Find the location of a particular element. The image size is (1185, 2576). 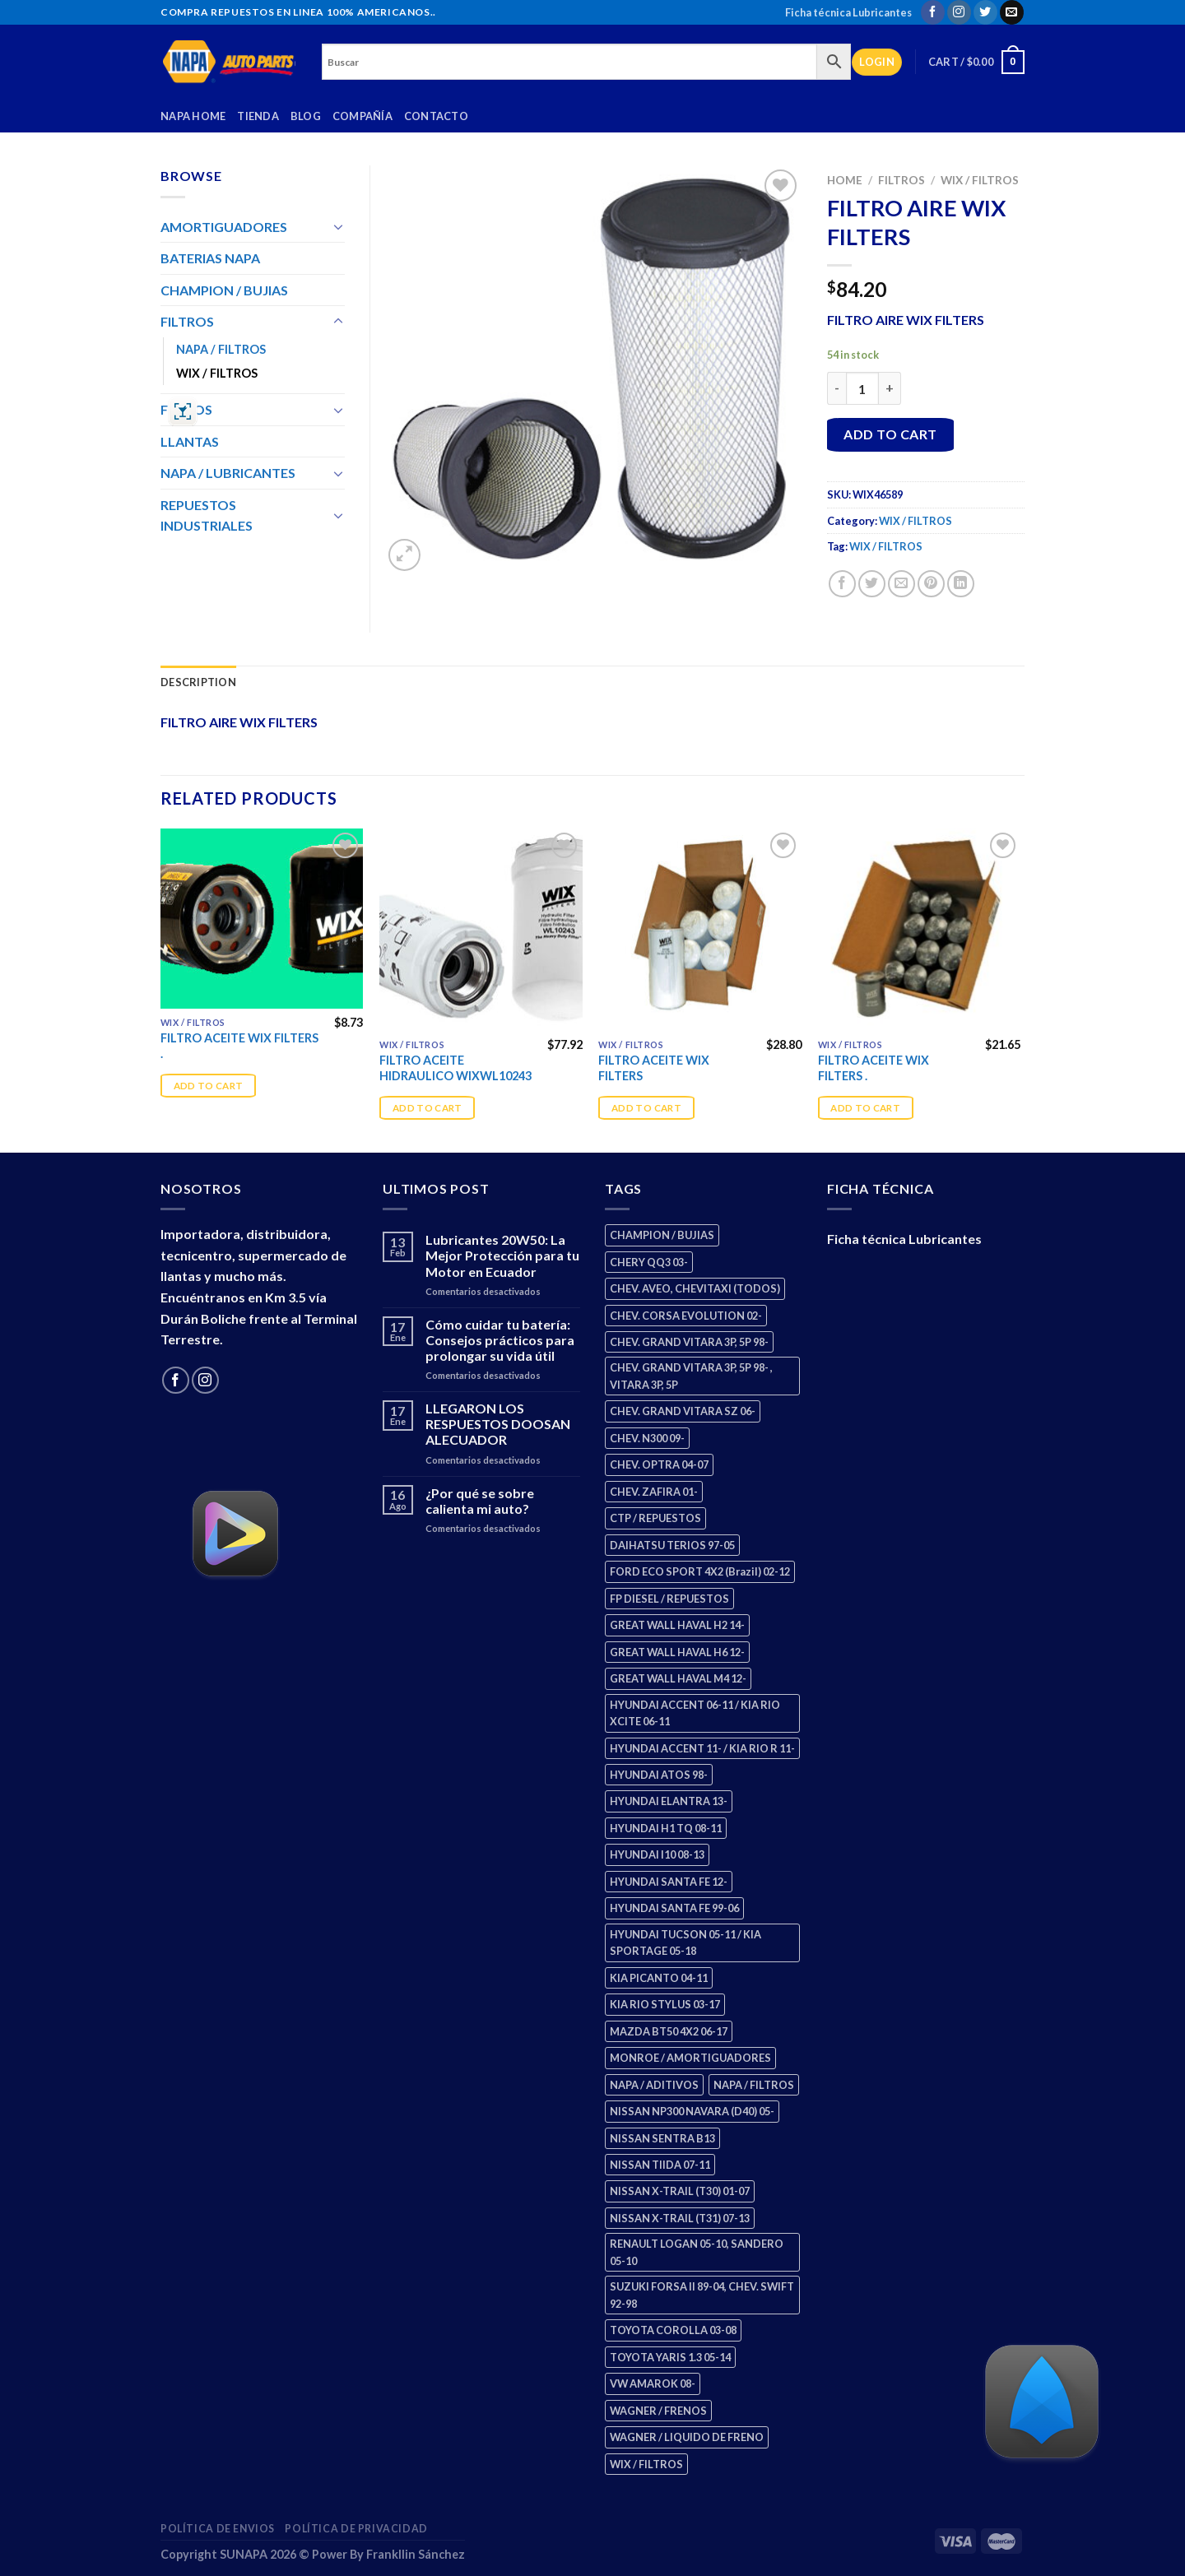

open glide media player app is located at coordinates (235, 1534).